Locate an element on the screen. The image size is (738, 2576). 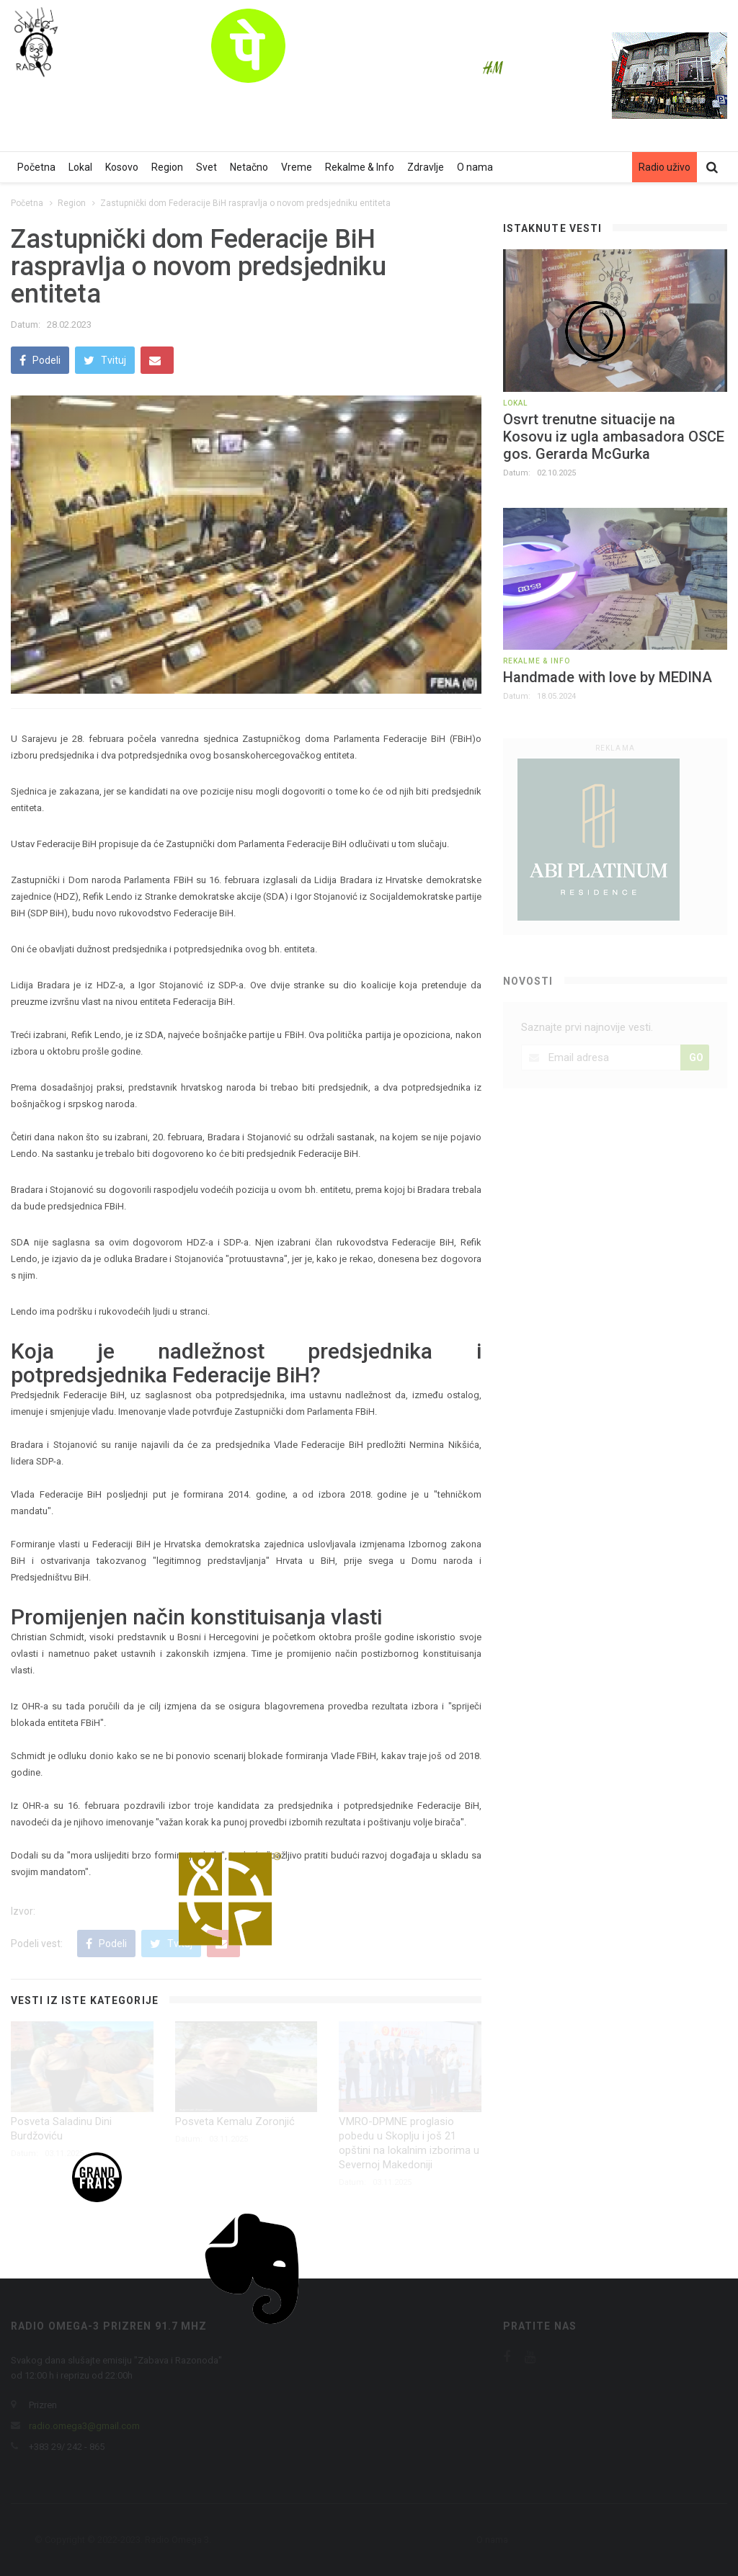
open Opera GX browser is located at coordinates (595, 331).